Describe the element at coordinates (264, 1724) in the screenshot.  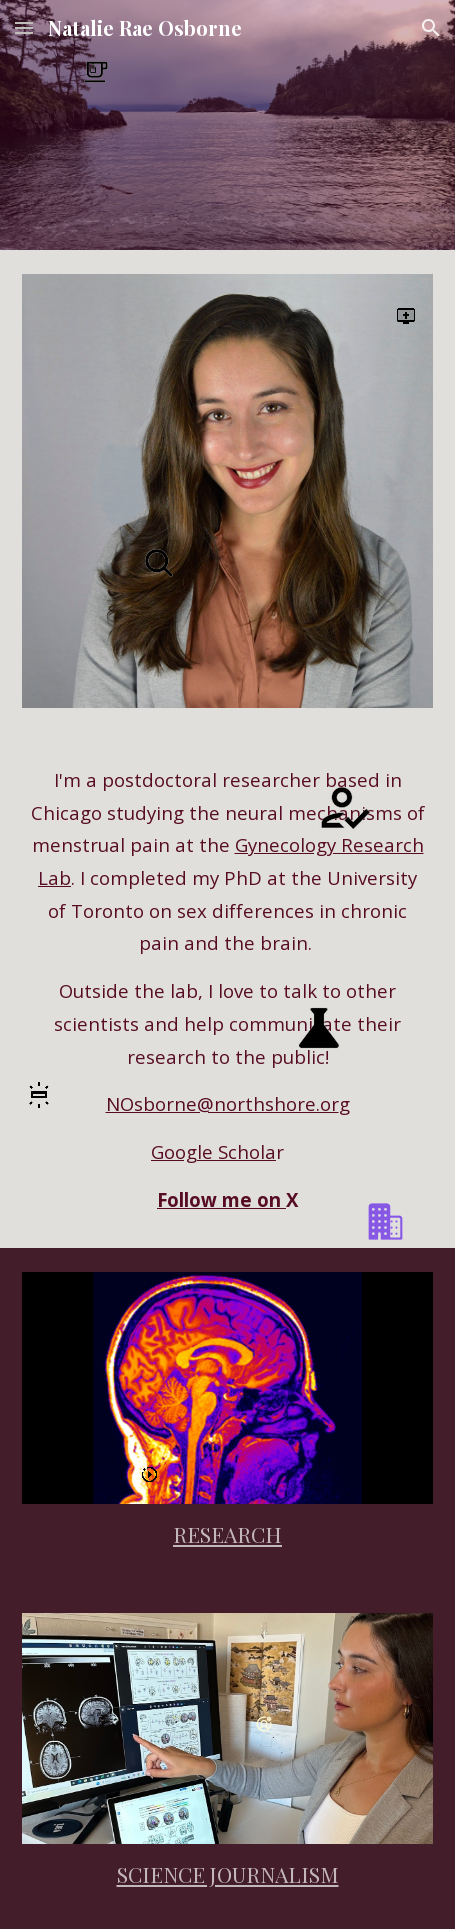
I see `access user profile settings` at that location.